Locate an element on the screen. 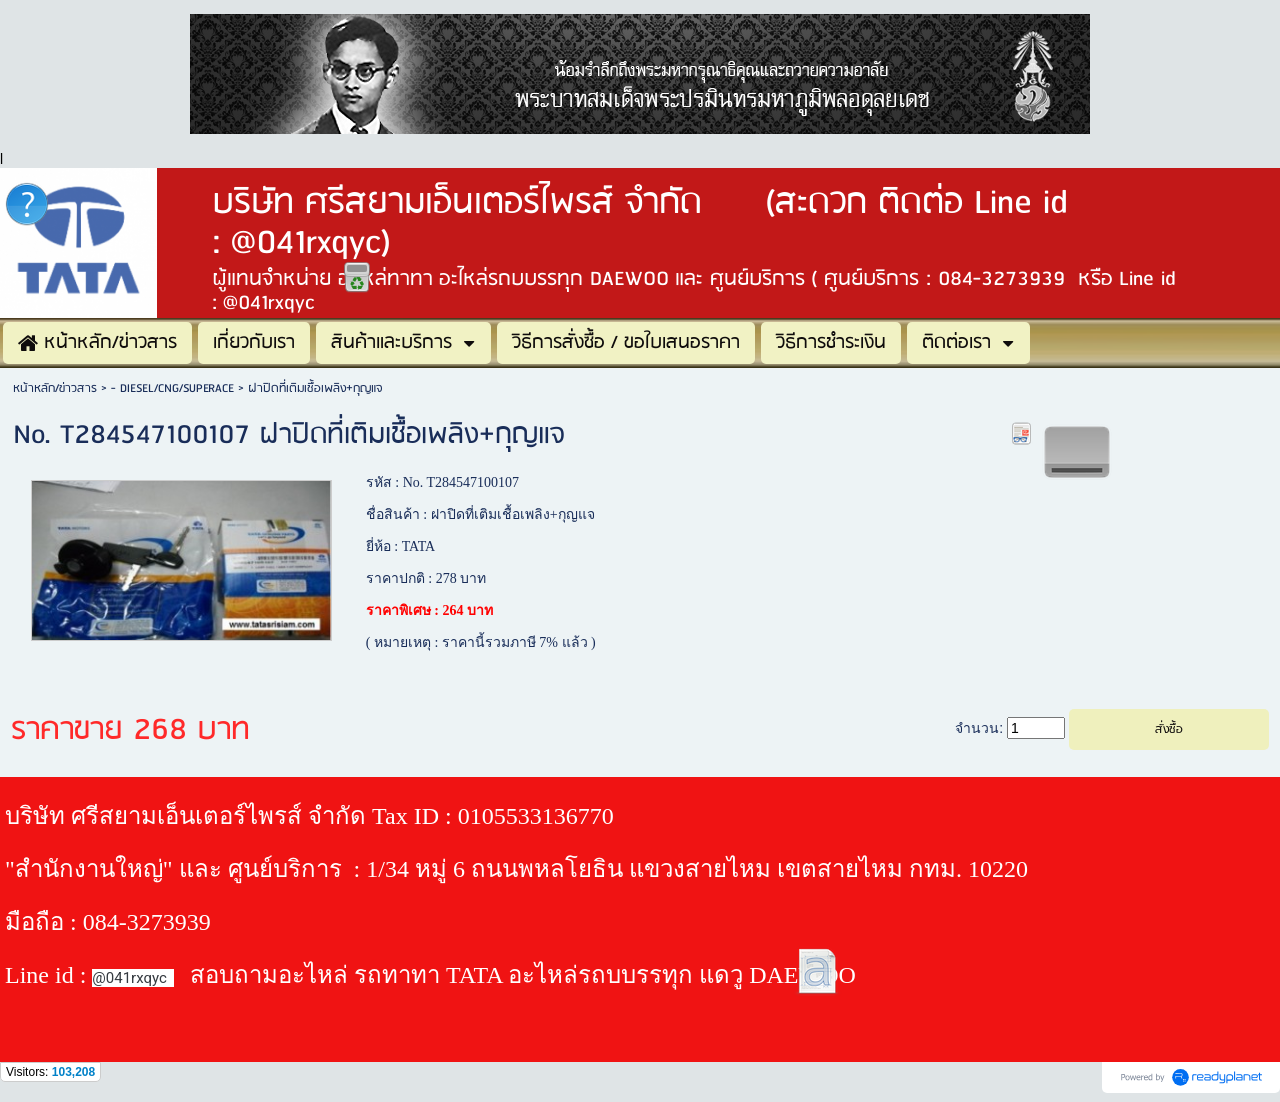 The height and width of the screenshot is (1102, 1280). open the trash or recycle bin is located at coordinates (357, 277).